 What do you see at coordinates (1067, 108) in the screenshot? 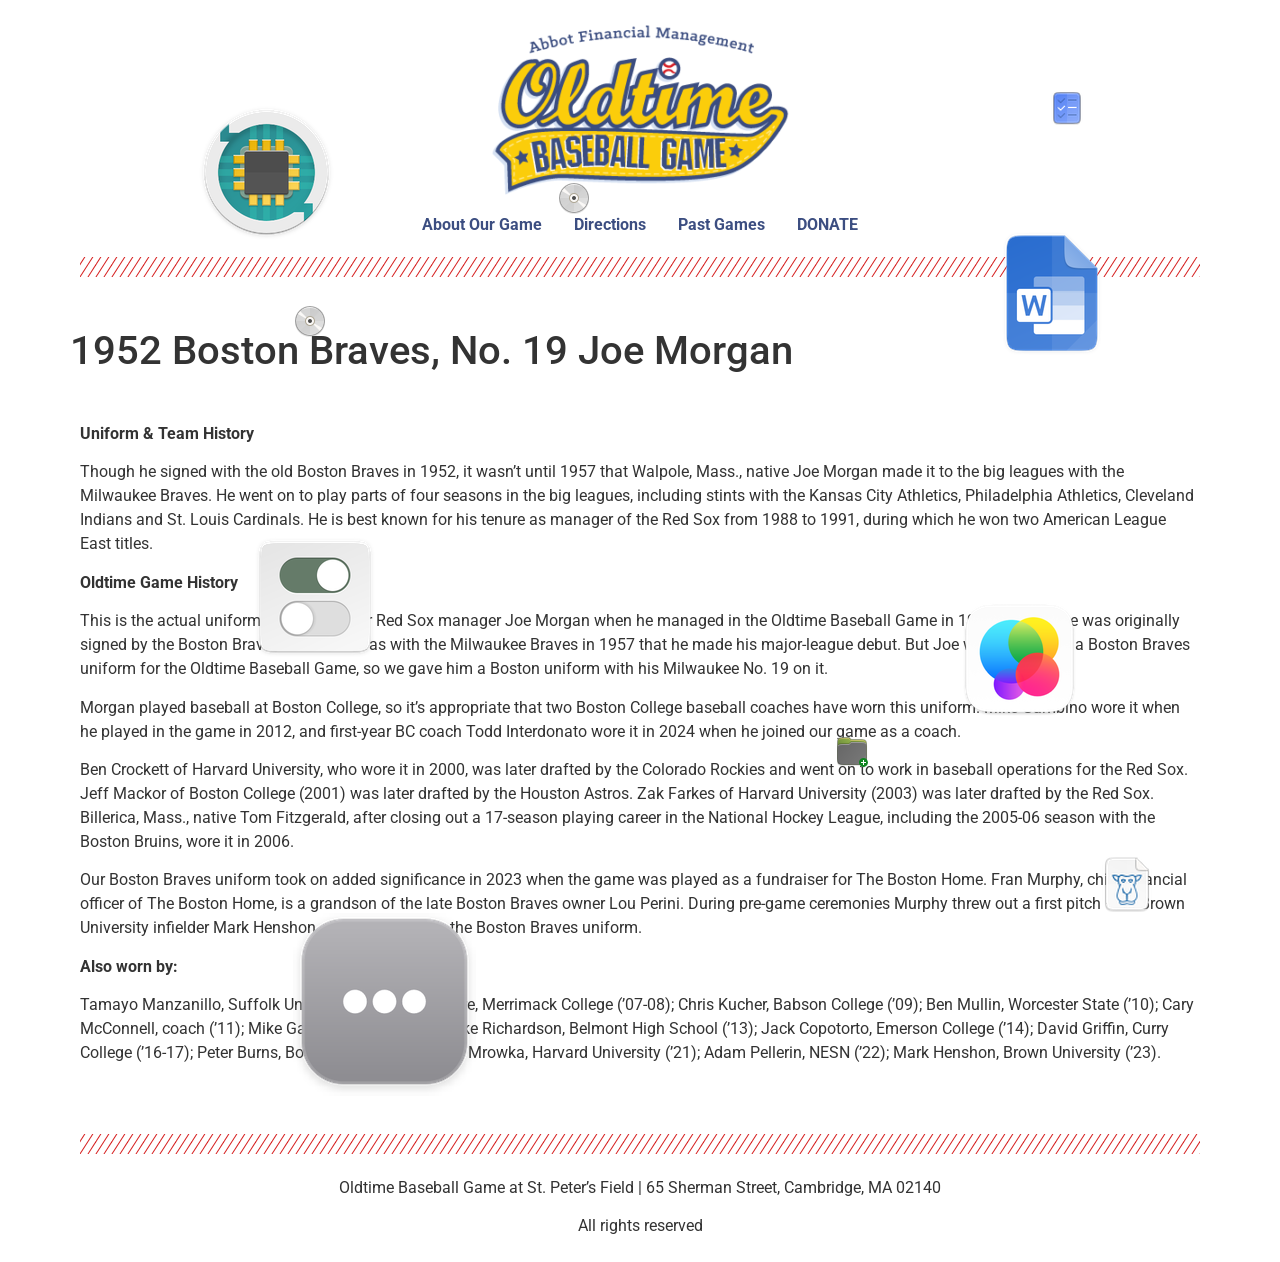
I see `open your bookmarks or saved items app` at bounding box center [1067, 108].